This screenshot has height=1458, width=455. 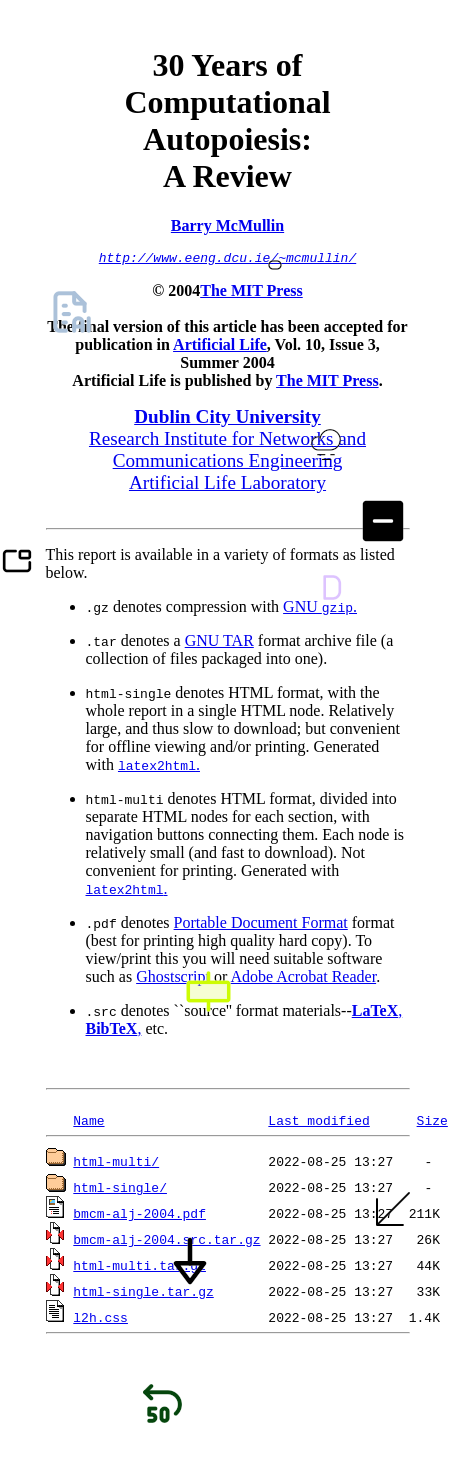 I want to click on rewind 50 seconds backward, so click(x=161, y=1404).